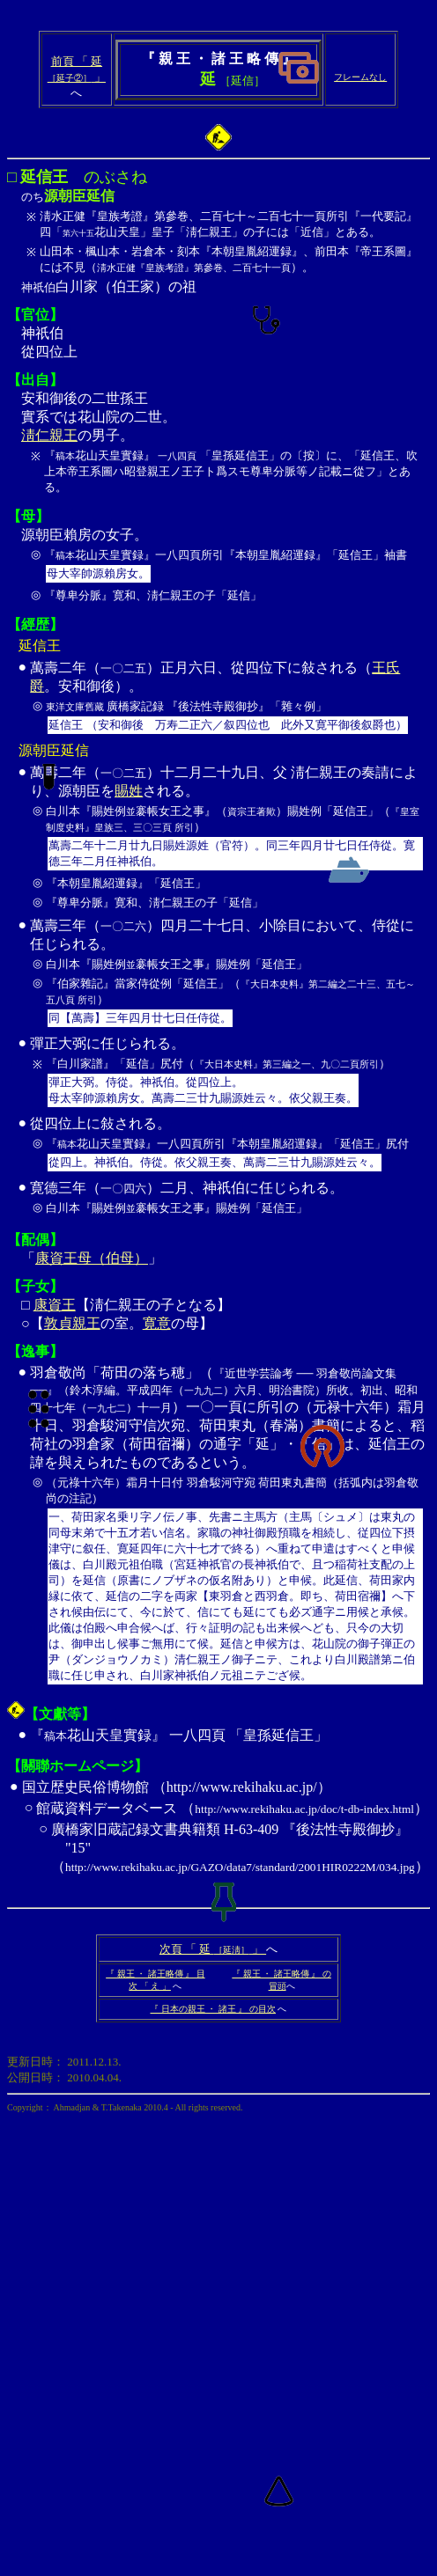 The height and width of the screenshot is (2576, 437). I want to click on pin this item to keep it visible, so click(224, 1901).